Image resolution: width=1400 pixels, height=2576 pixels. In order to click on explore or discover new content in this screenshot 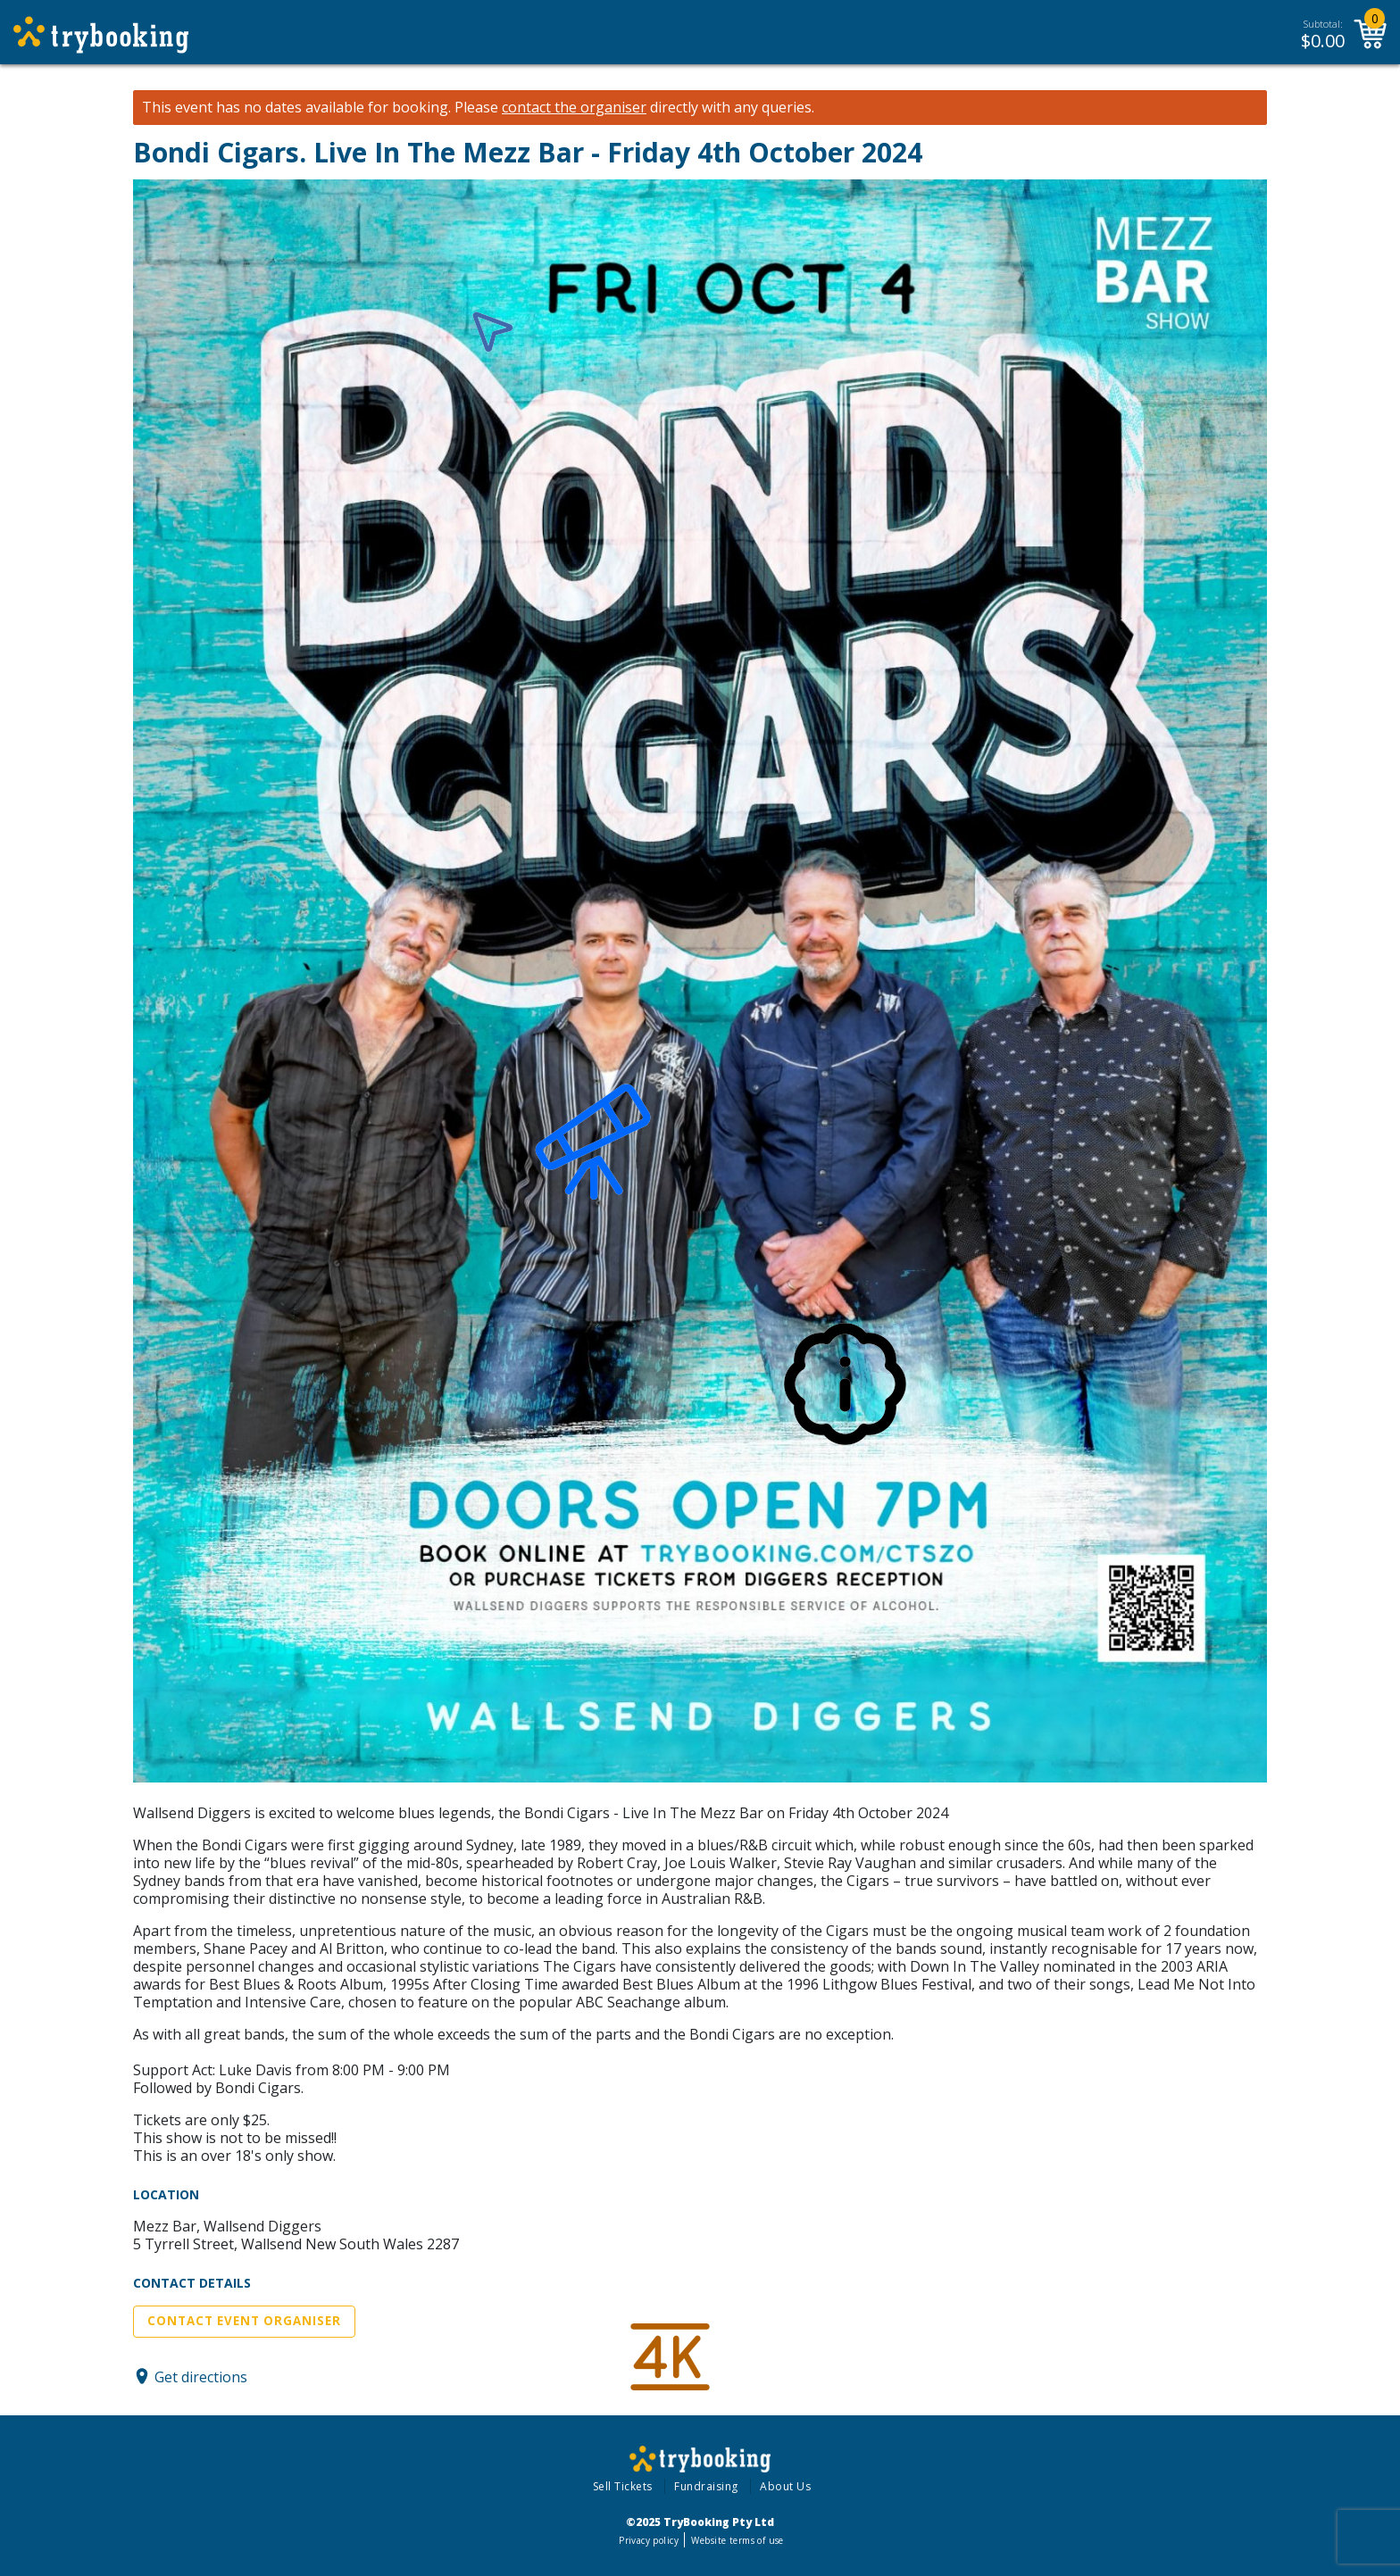, I will do `click(595, 1139)`.